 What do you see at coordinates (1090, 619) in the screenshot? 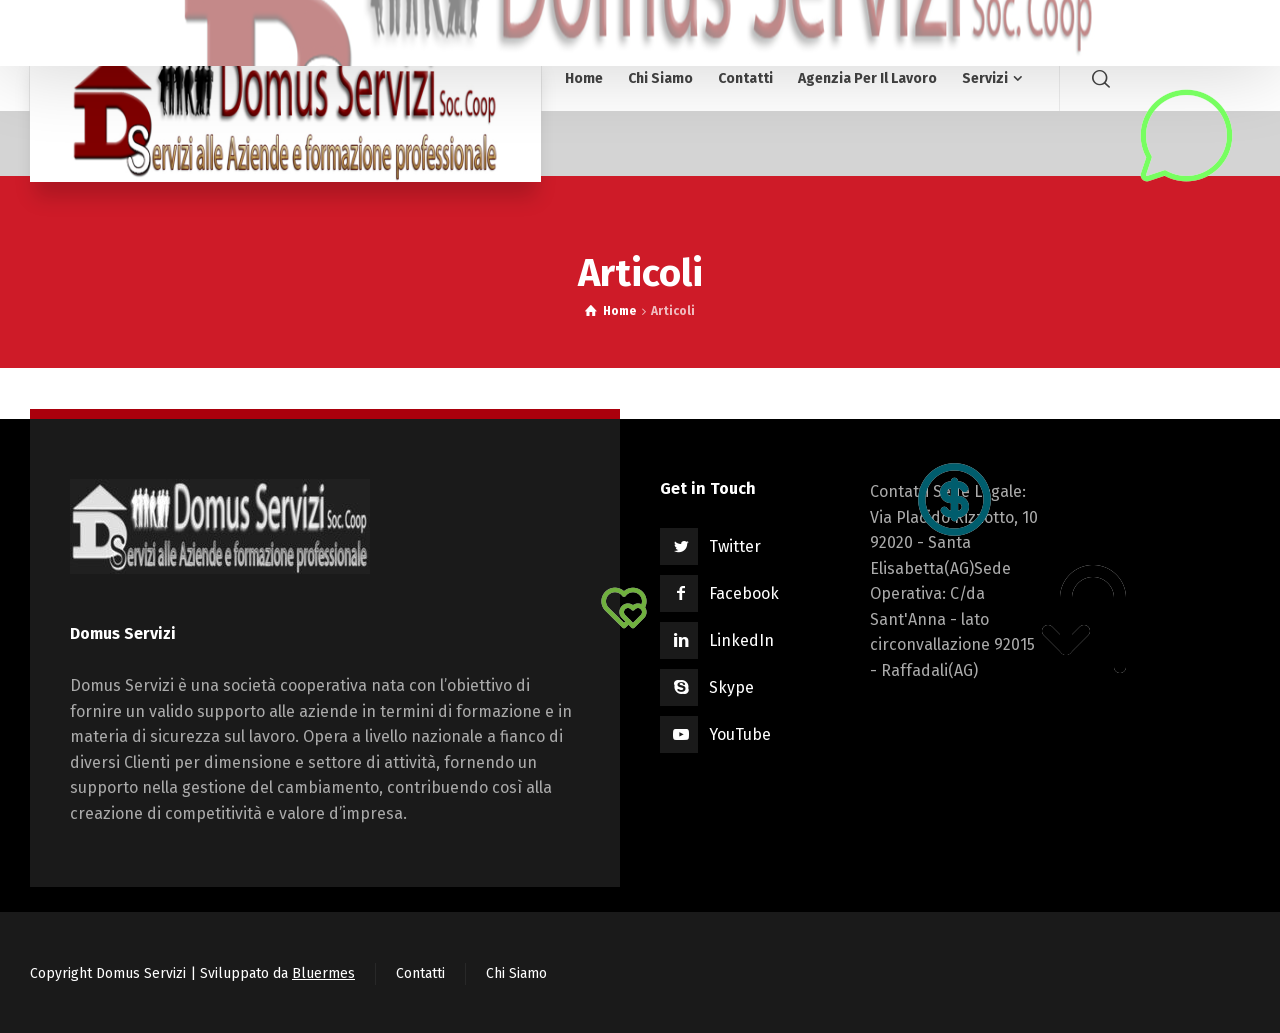
I see `make a u-turn to the left` at bounding box center [1090, 619].